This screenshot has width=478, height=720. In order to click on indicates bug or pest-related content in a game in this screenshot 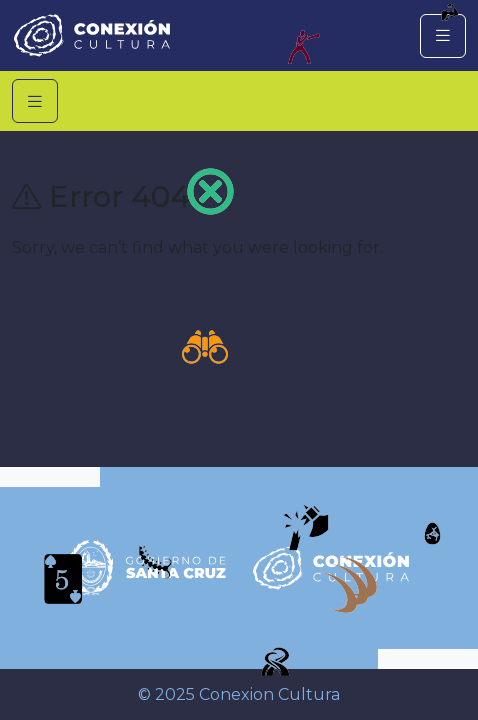, I will do `click(155, 562)`.